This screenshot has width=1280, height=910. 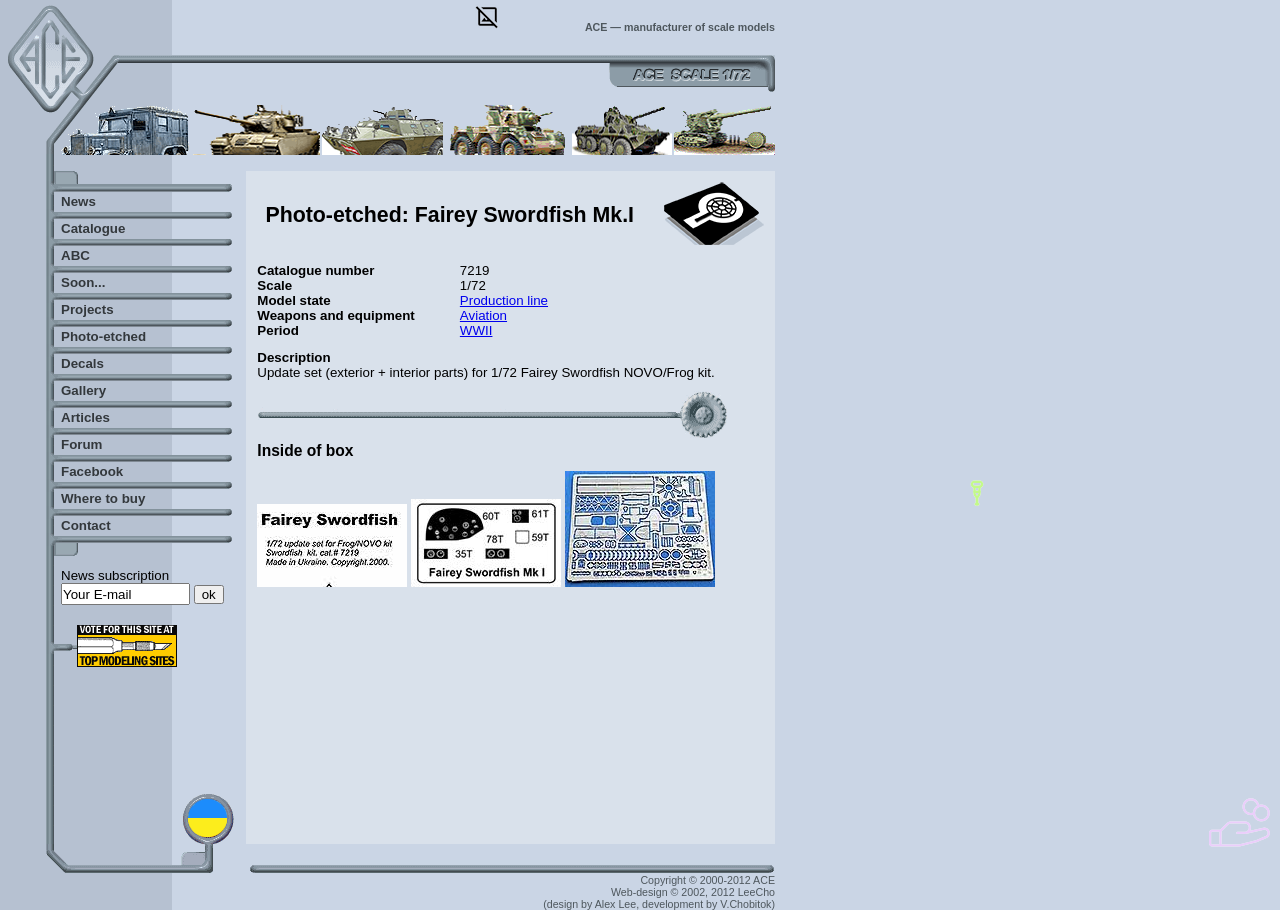 What do you see at coordinates (1241, 824) in the screenshot?
I see `make a payment or donation` at bounding box center [1241, 824].